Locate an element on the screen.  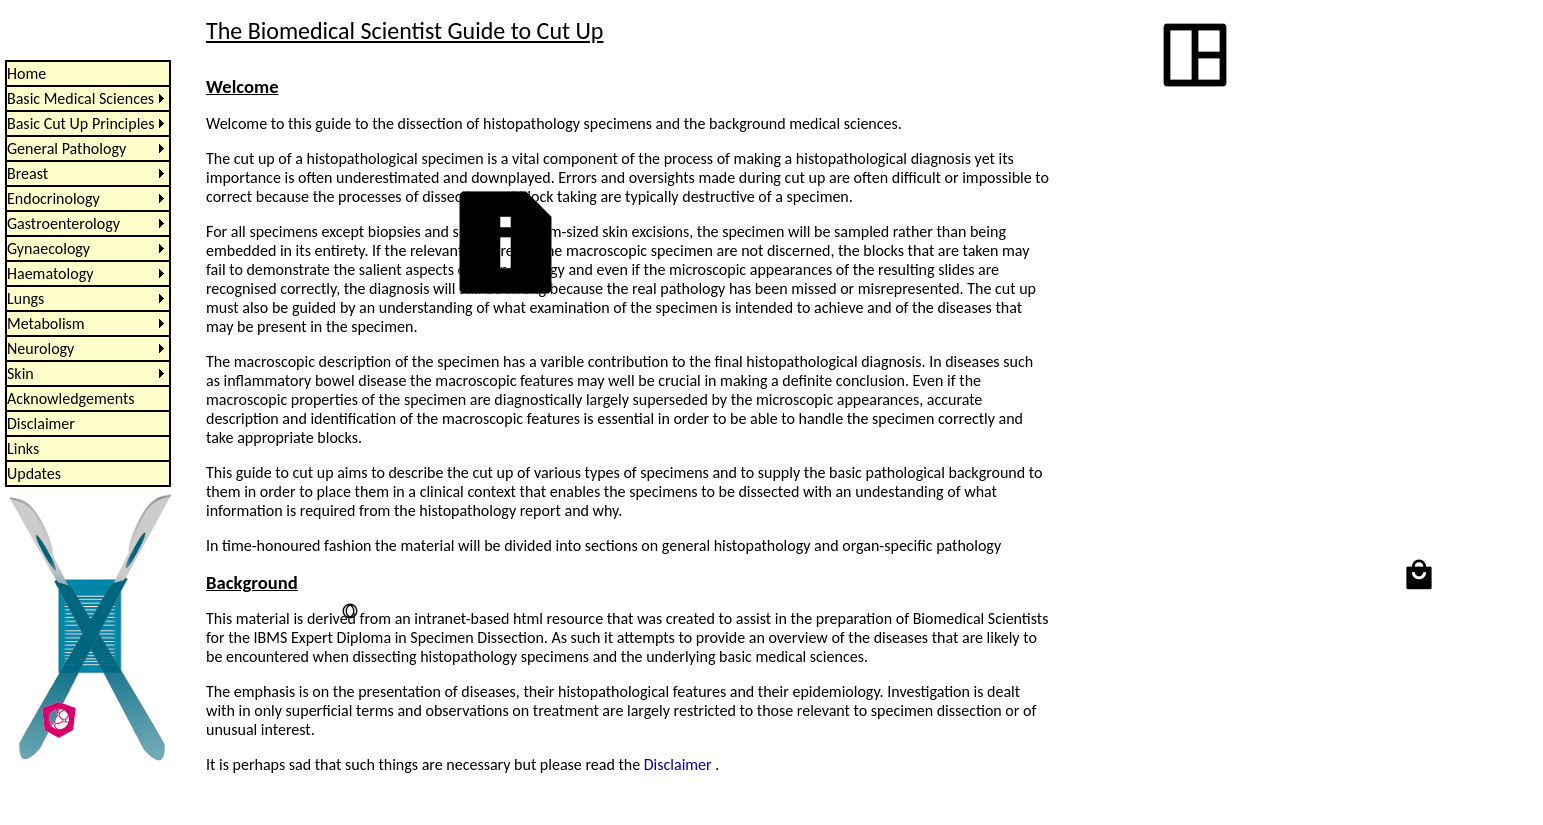
view your shopping bag is located at coordinates (1419, 575).